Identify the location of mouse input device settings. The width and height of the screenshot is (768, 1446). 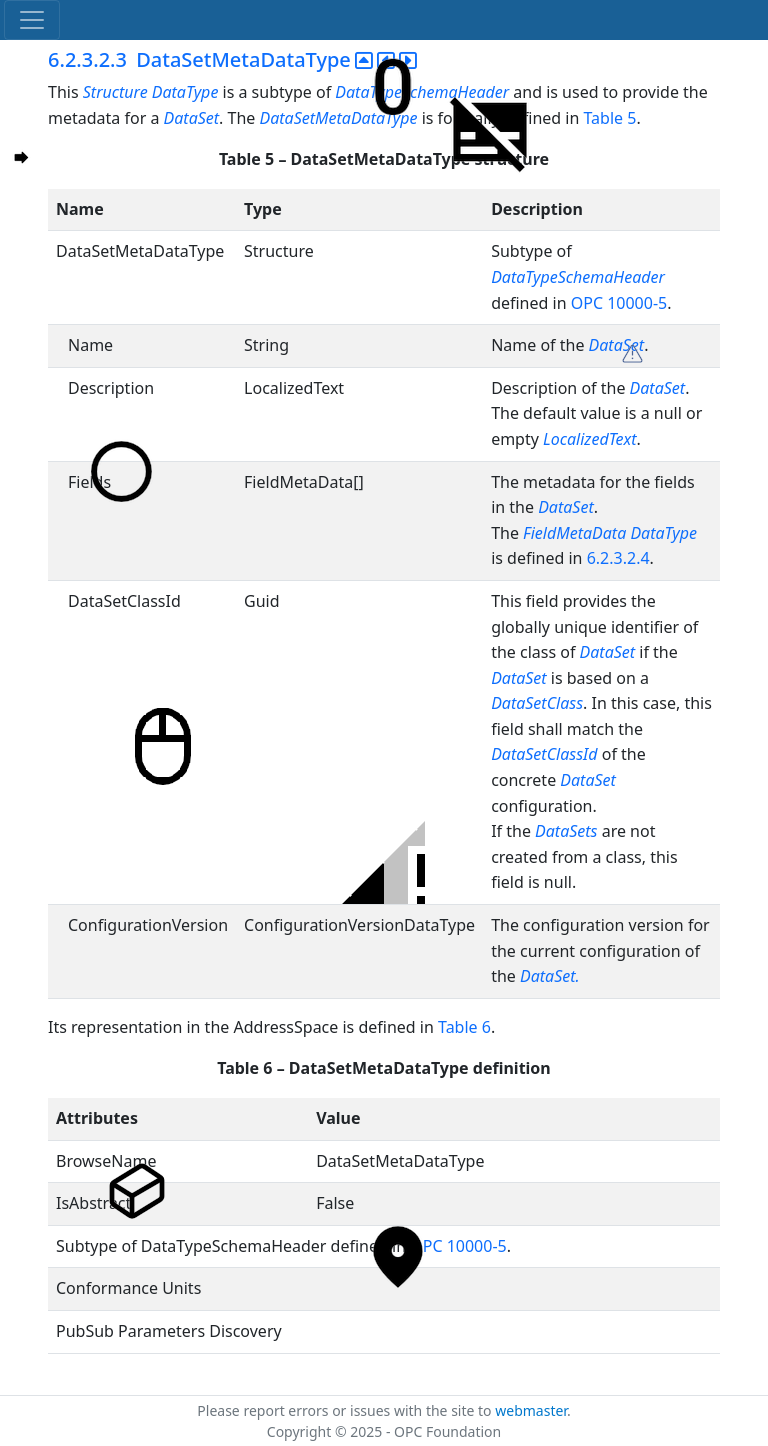
(163, 746).